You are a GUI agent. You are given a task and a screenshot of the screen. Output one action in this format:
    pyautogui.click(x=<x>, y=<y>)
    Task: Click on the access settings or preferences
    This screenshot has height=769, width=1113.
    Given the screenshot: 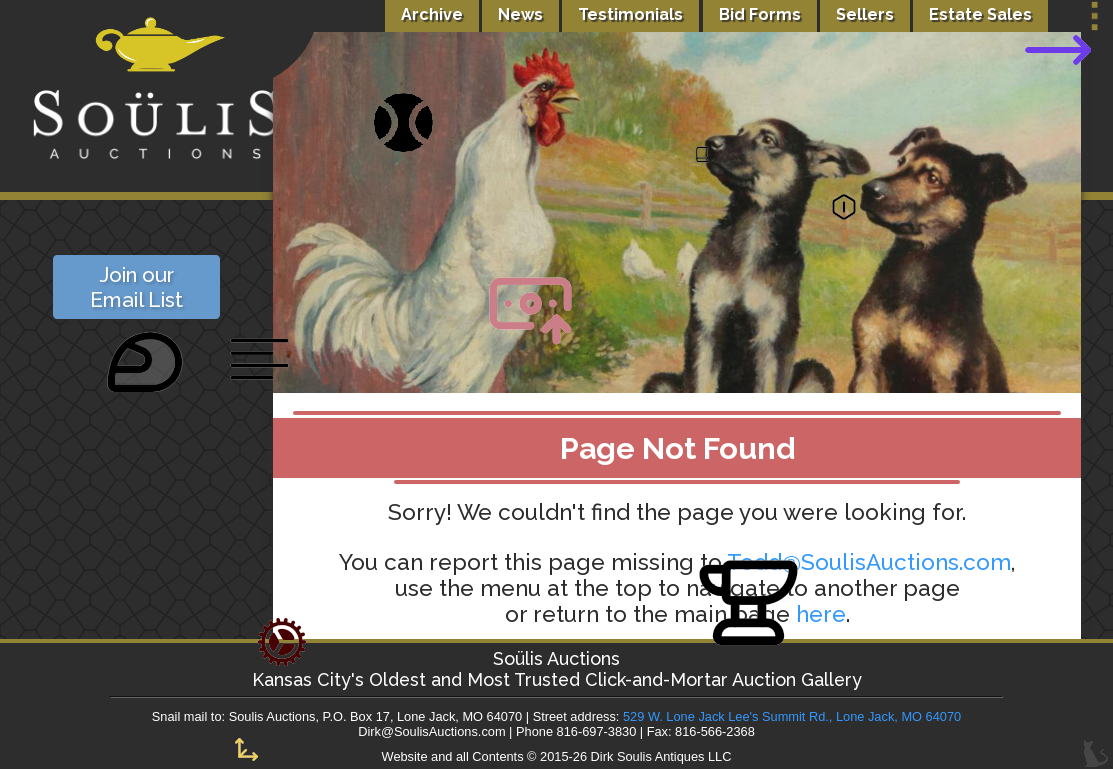 What is the action you would take?
    pyautogui.click(x=282, y=642)
    